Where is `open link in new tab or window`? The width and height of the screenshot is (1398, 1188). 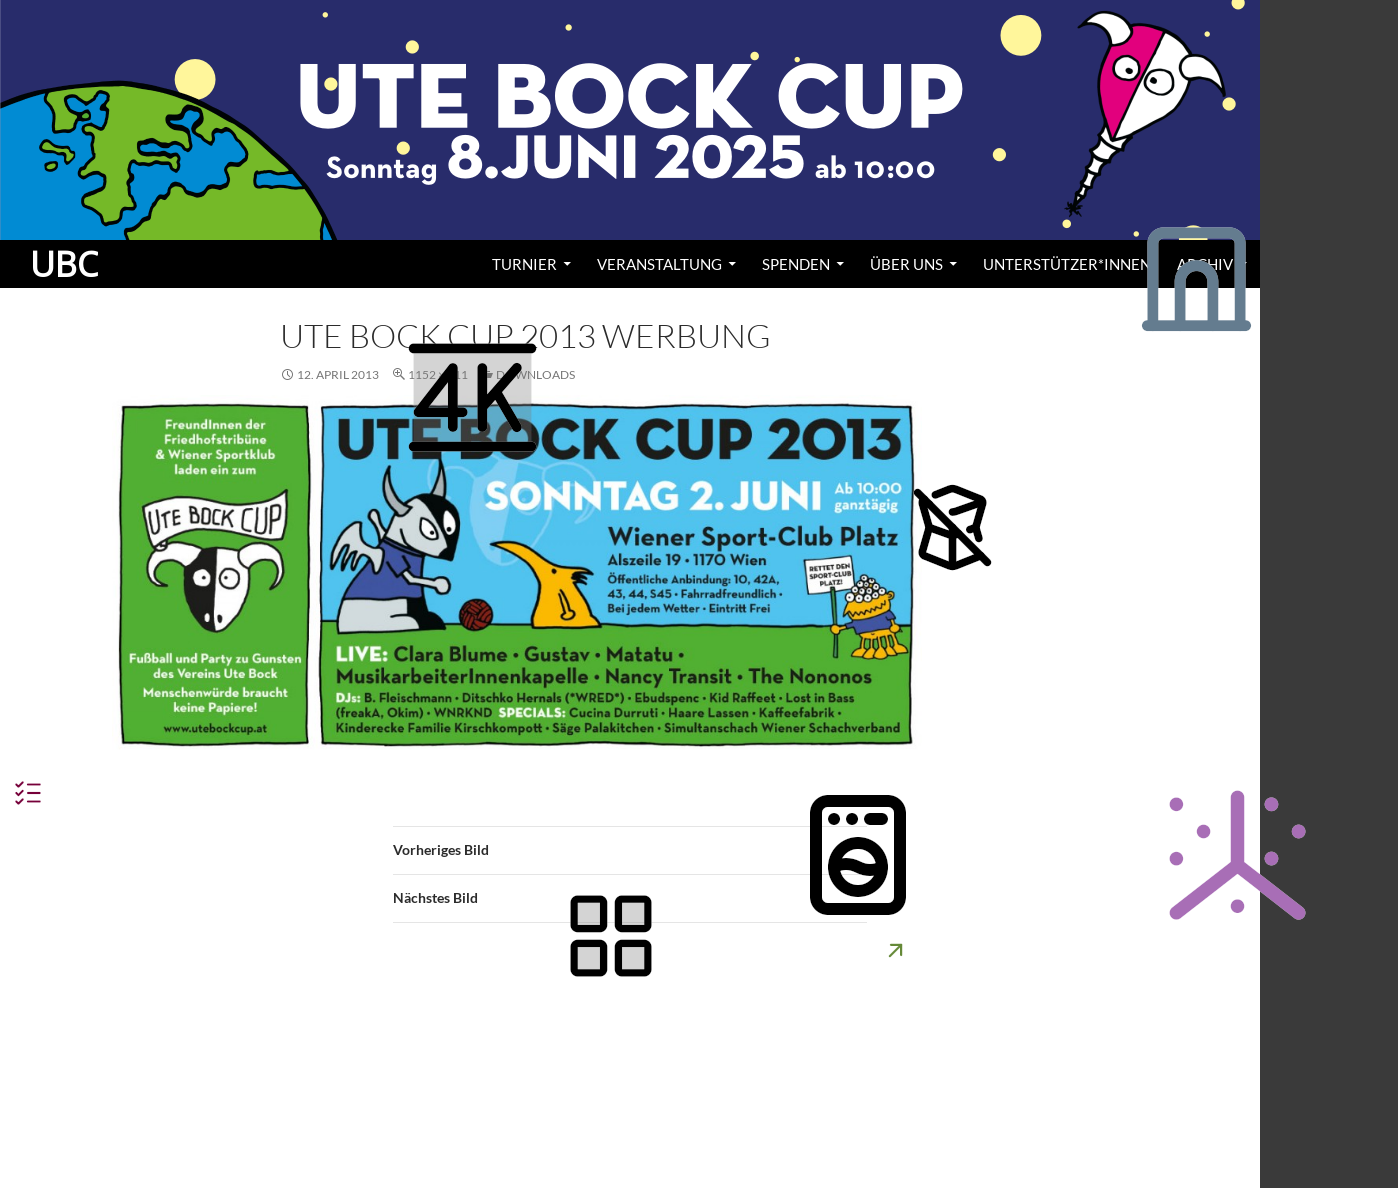
open link in new tab or window is located at coordinates (895, 950).